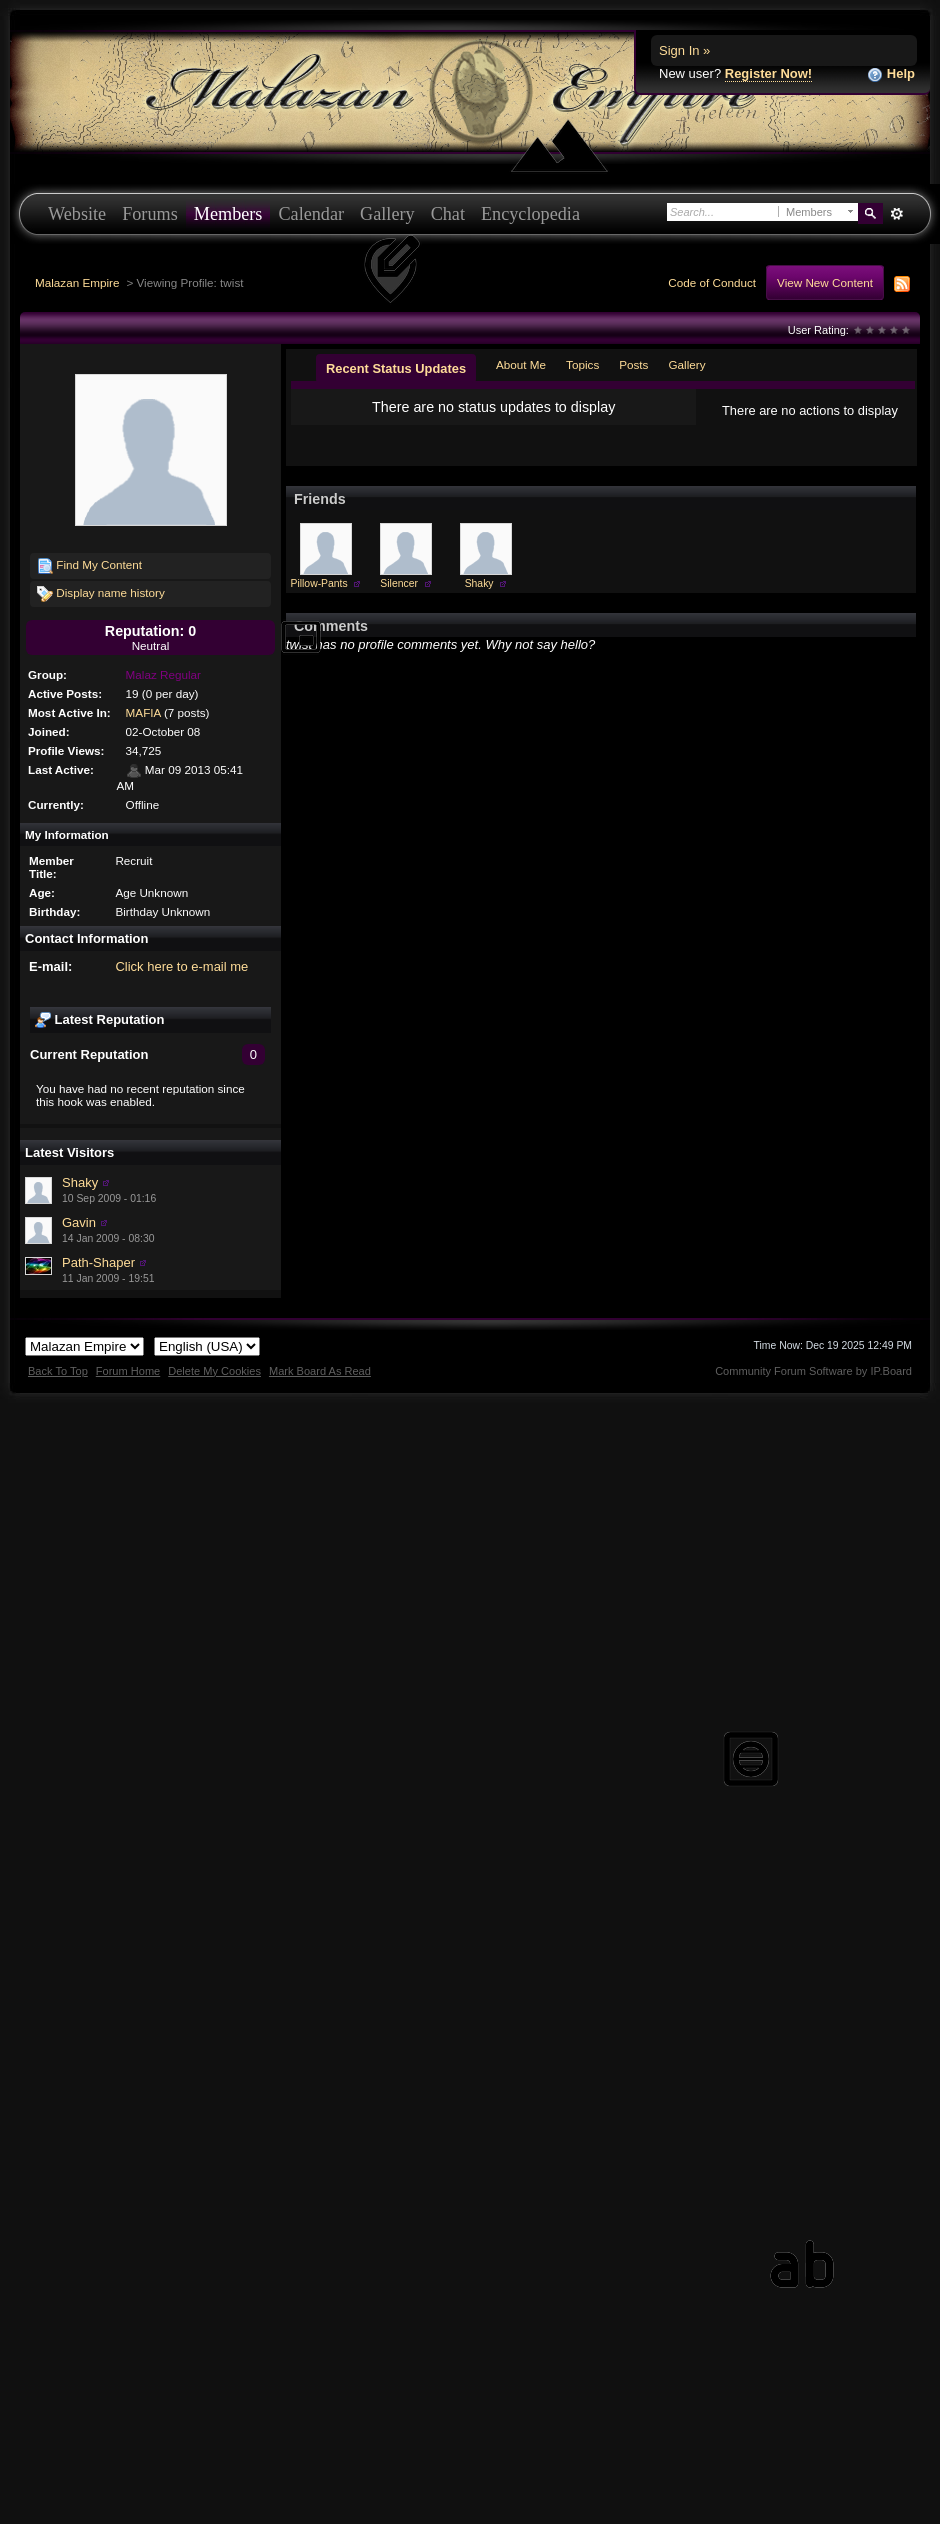 The image size is (940, 2524). What do you see at coordinates (559, 145) in the screenshot?
I see `filter photos by landscape or mountain scenery` at bounding box center [559, 145].